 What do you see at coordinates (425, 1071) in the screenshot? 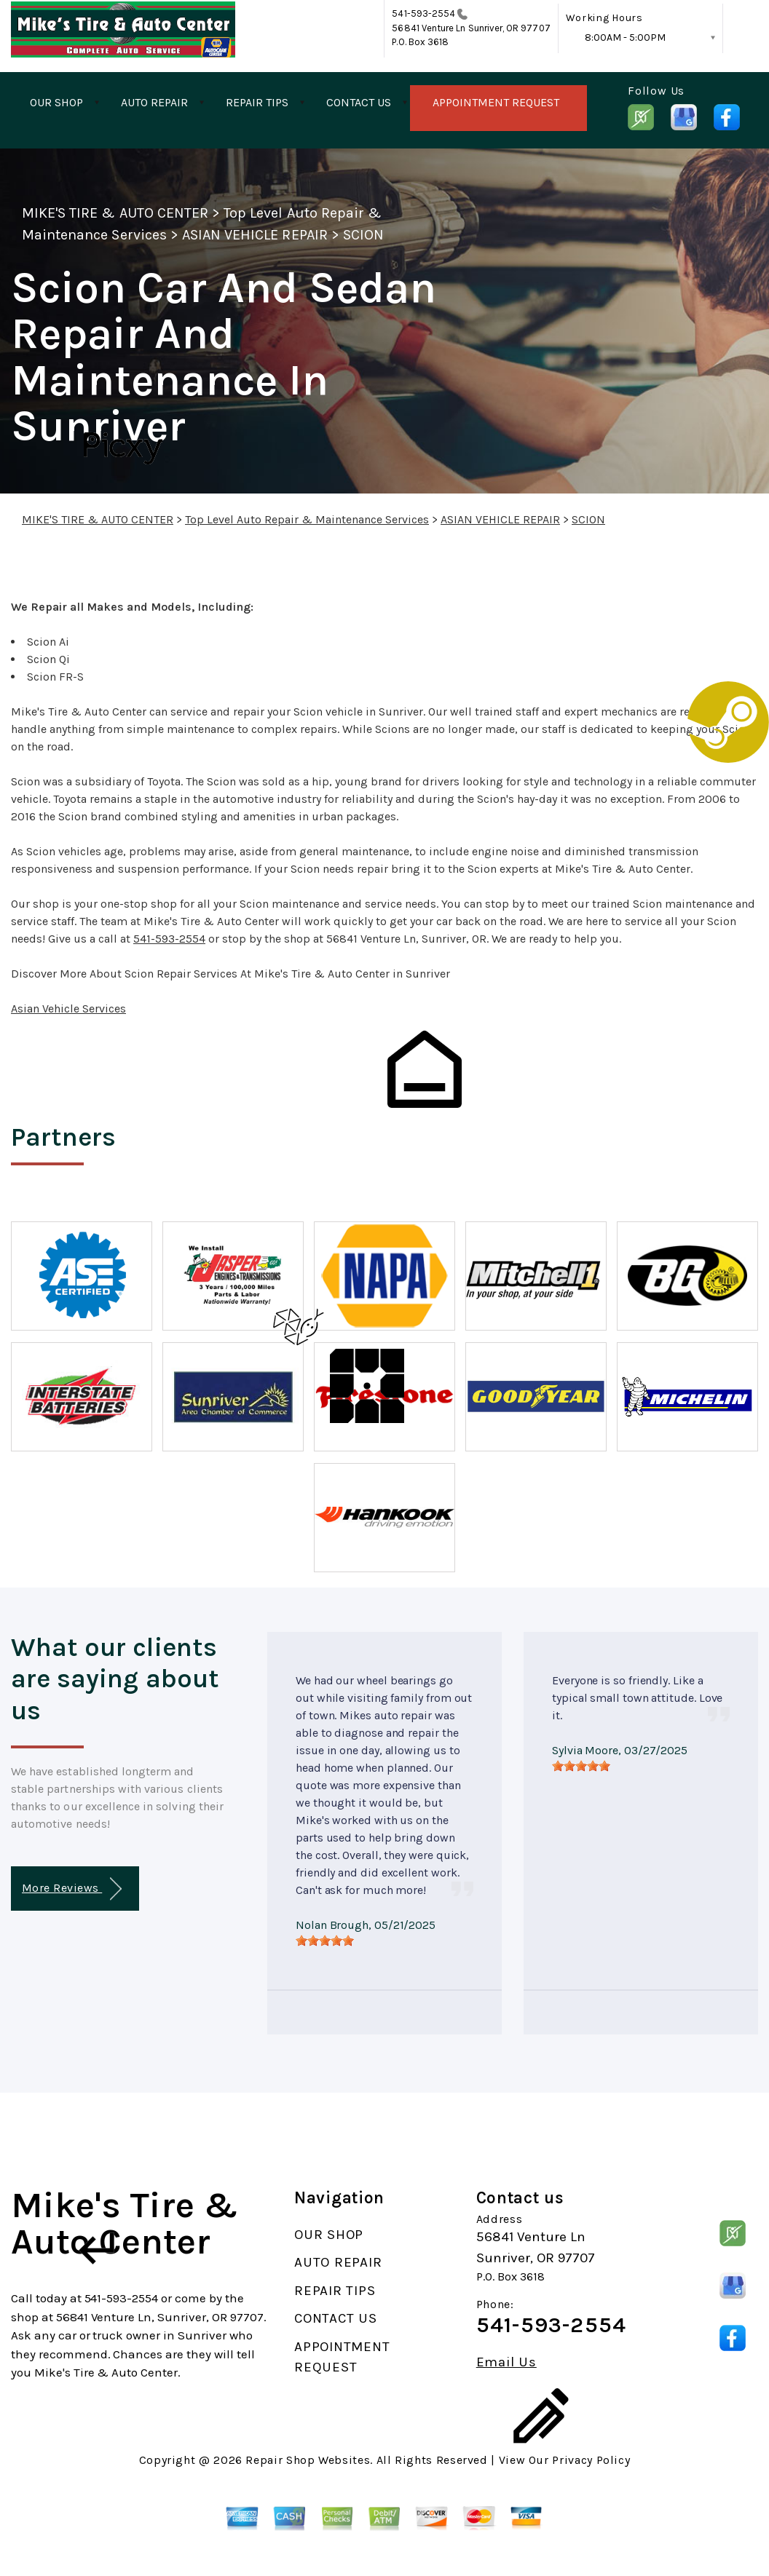
I see `navigate to home screen` at bounding box center [425, 1071].